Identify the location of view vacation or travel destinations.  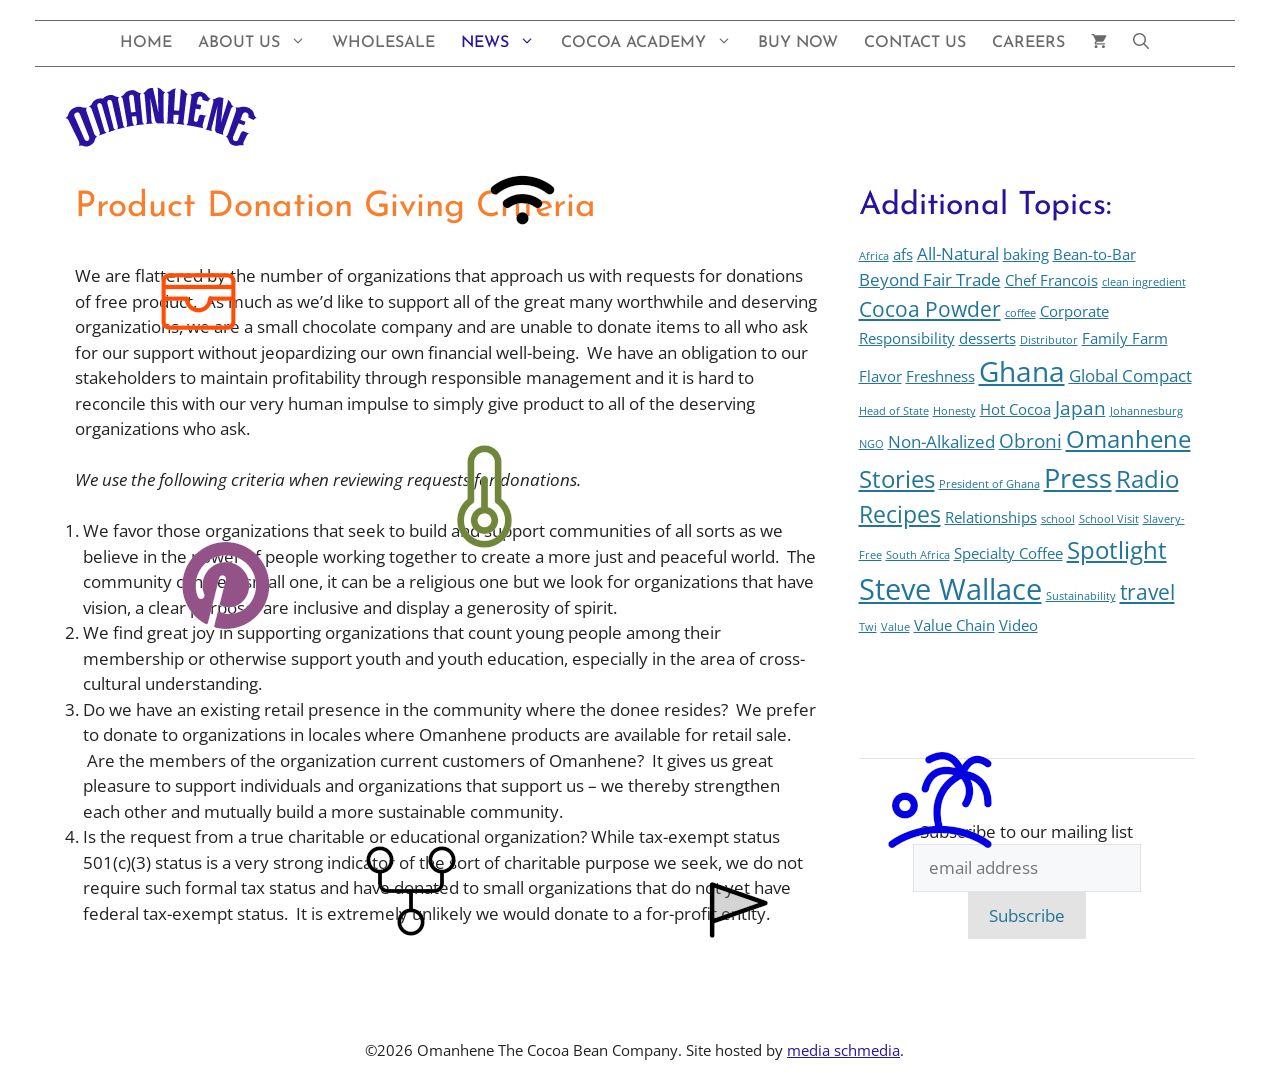
(940, 800).